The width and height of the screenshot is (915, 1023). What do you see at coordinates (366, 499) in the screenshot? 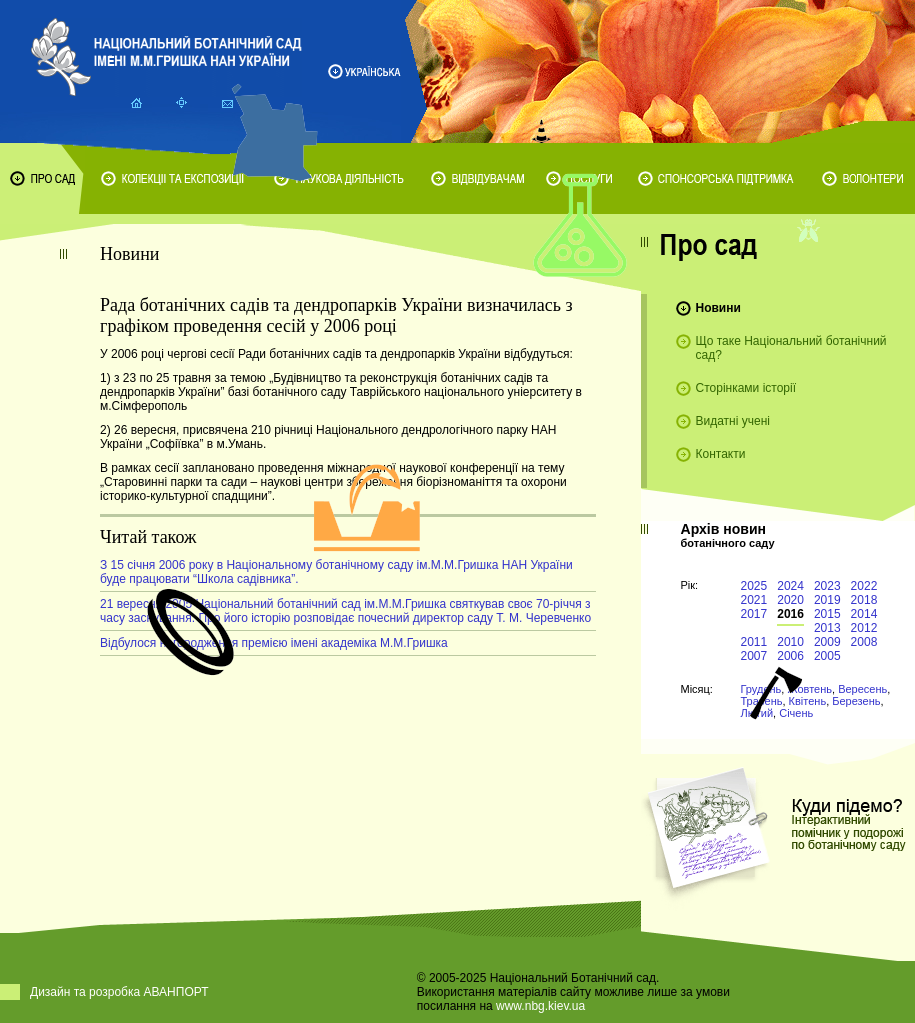
I see `launch trench assault game mode` at bounding box center [366, 499].